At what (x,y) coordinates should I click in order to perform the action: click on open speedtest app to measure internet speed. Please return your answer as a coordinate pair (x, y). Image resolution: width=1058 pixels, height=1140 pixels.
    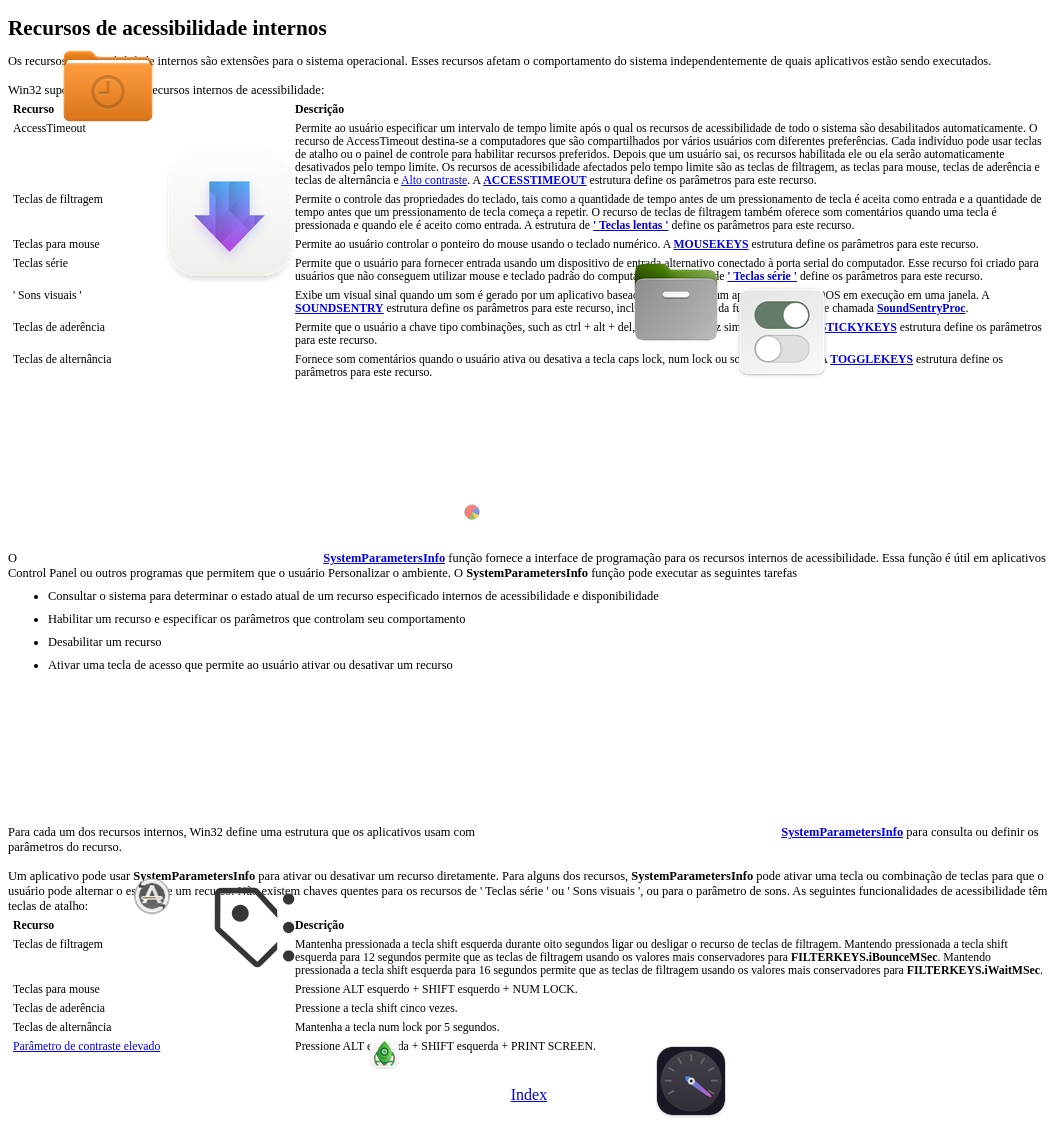
    Looking at the image, I should click on (691, 1081).